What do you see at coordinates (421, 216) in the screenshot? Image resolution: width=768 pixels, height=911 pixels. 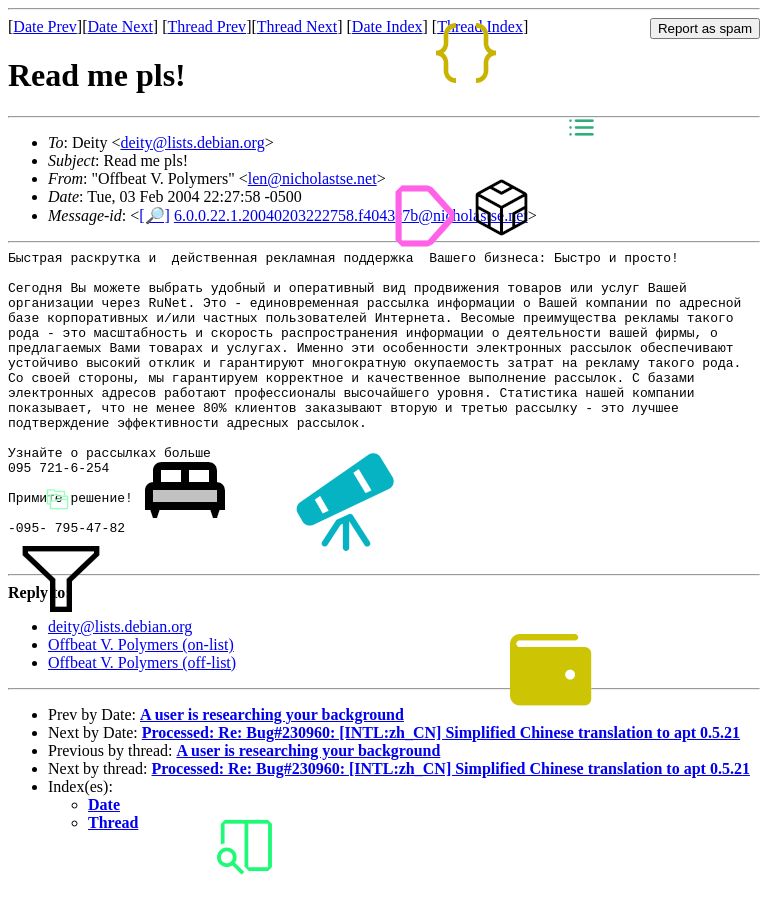 I see `indicates the current line in debug mode` at bounding box center [421, 216].